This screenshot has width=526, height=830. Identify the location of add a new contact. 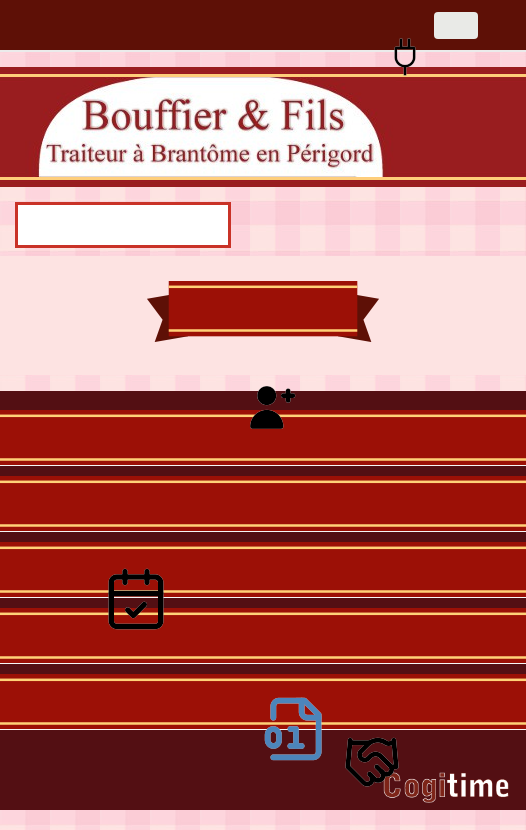
(271, 407).